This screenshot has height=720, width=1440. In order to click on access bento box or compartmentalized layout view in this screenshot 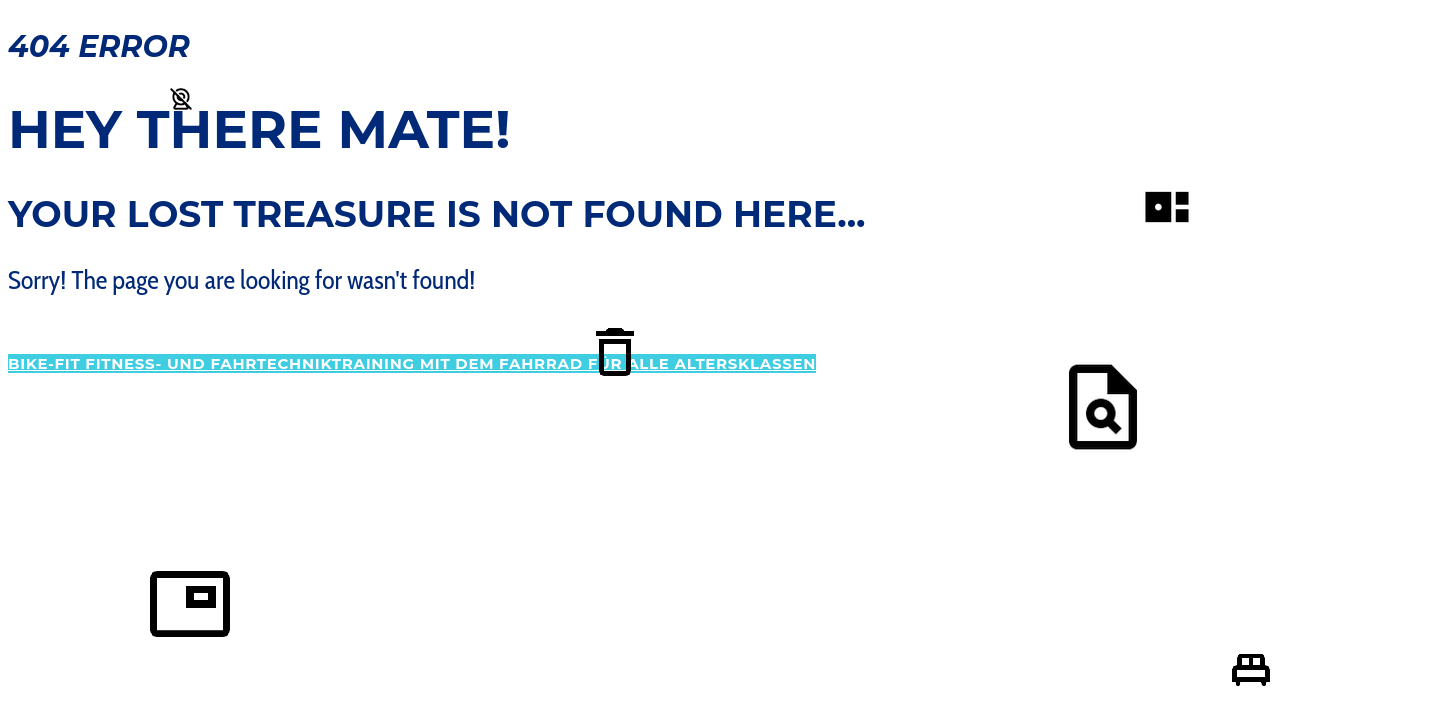, I will do `click(1167, 207)`.